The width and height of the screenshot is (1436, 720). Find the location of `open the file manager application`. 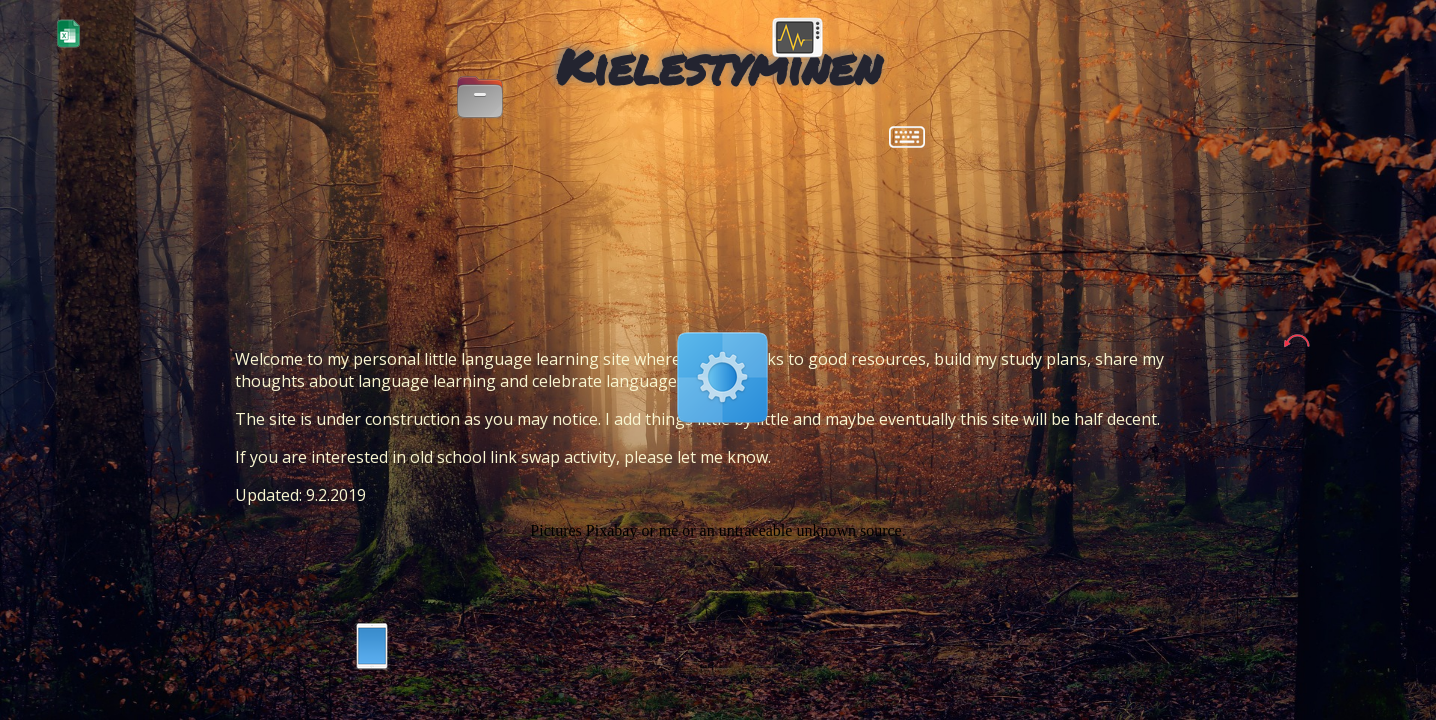

open the file manager application is located at coordinates (480, 97).